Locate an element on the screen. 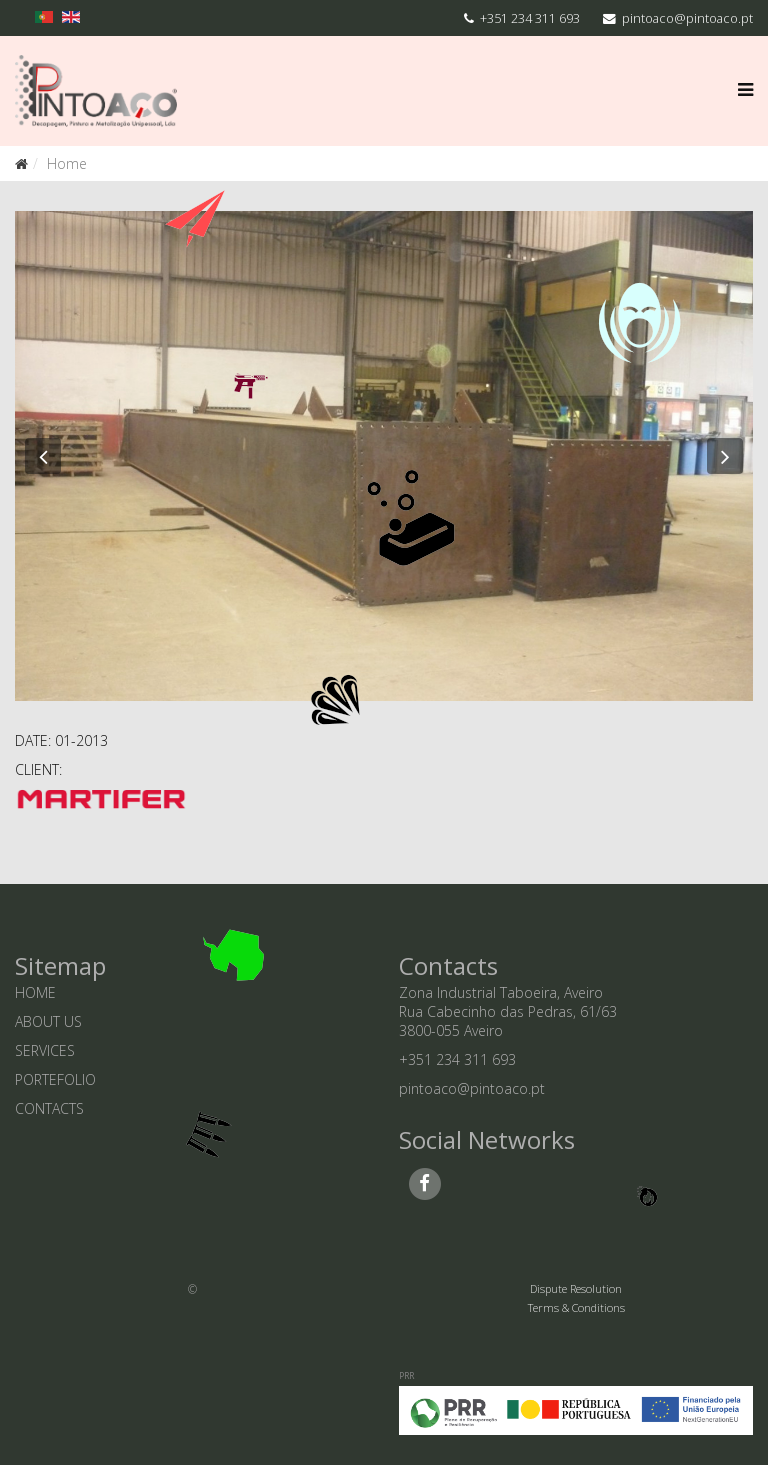 This screenshot has height=1465, width=768. select claw or slash attack ability is located at coordinates (336, 700).